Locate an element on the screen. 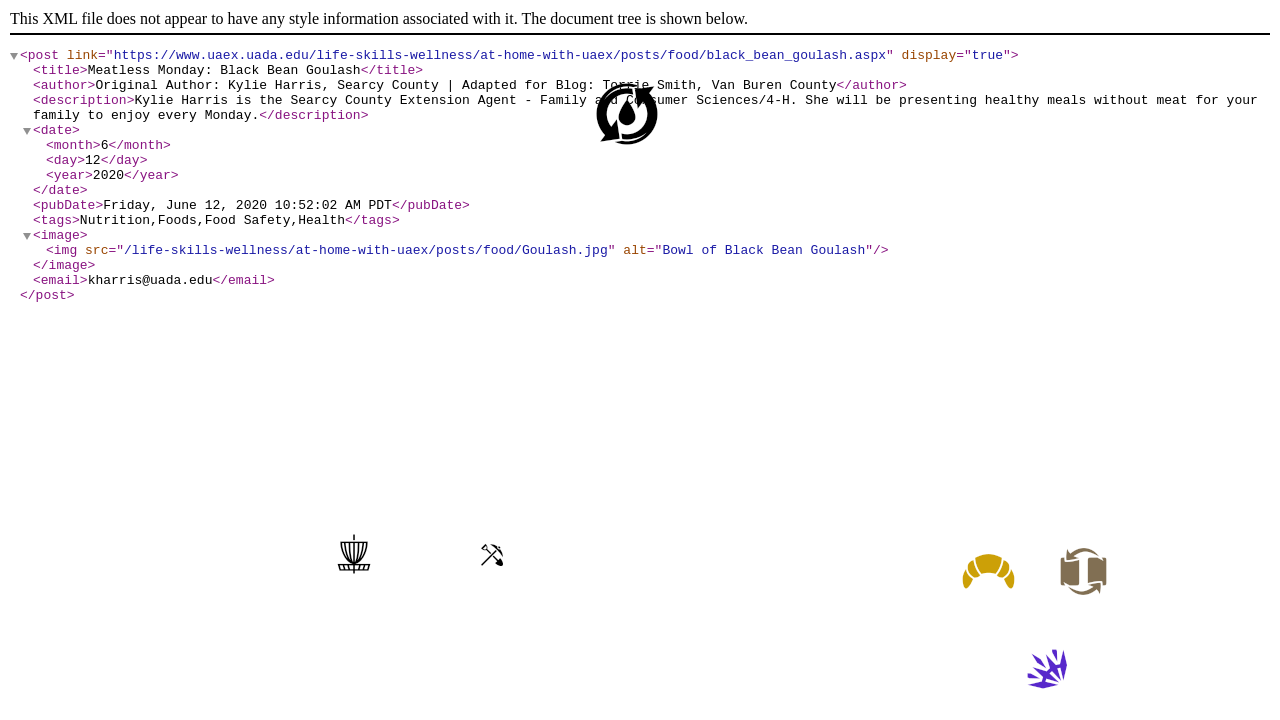 Image resolution: width=1280 pixels, height=720 pixels. water recycling or purification system status is located at coordinates (627, 114).